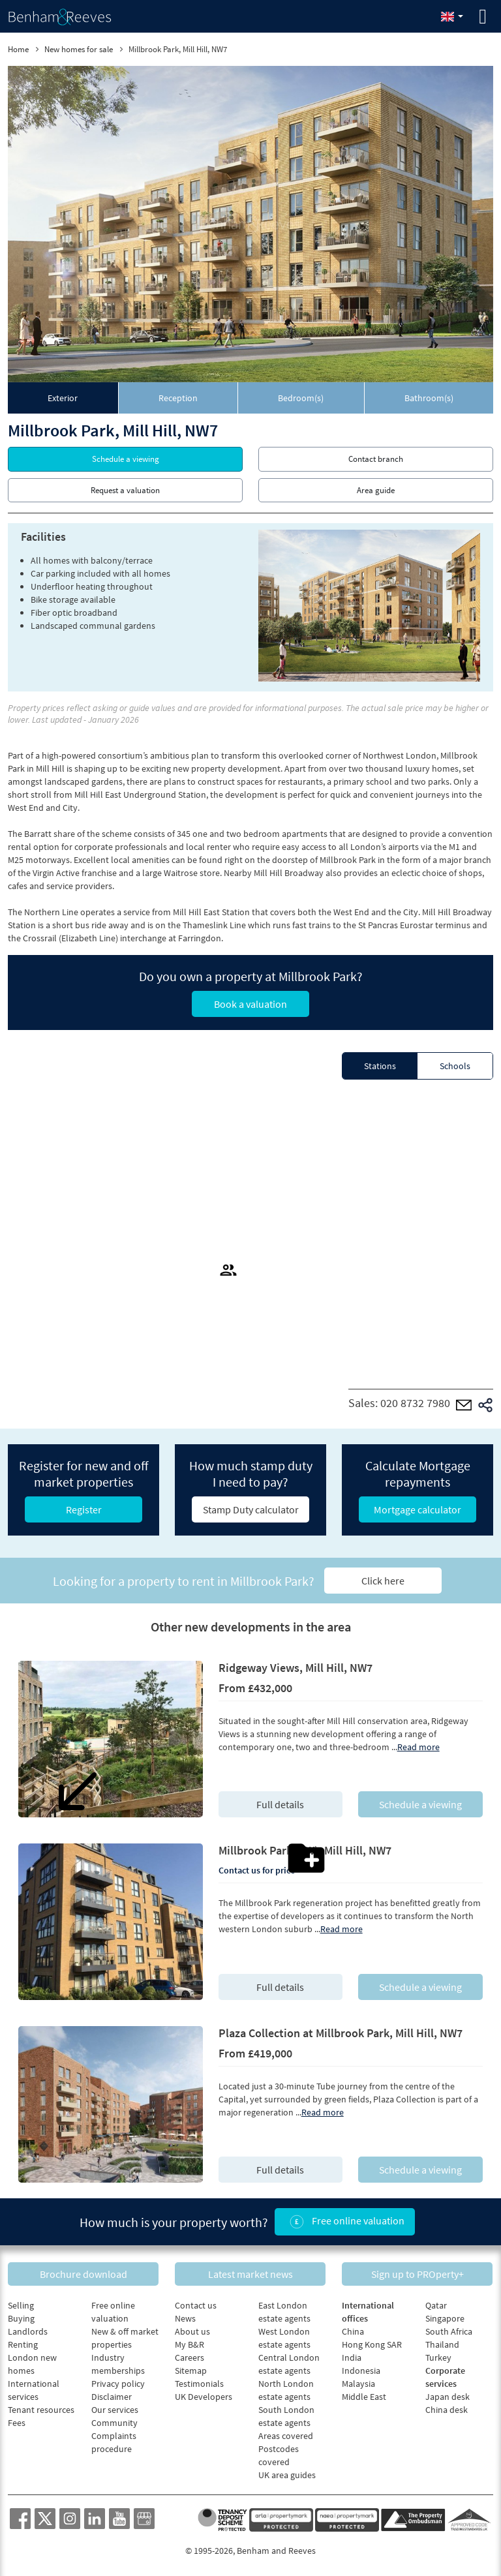  What do you see at coordinates (228, 1270) in the screenshot?
I see `view group members` at bounding box center [228, 1270].